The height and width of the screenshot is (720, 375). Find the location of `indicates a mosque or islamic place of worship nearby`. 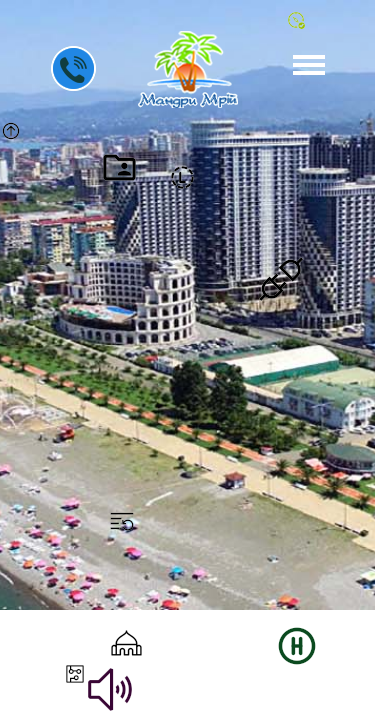

indicates a mosque or islamic place of worship nearby is located at coordinates (126, 644).